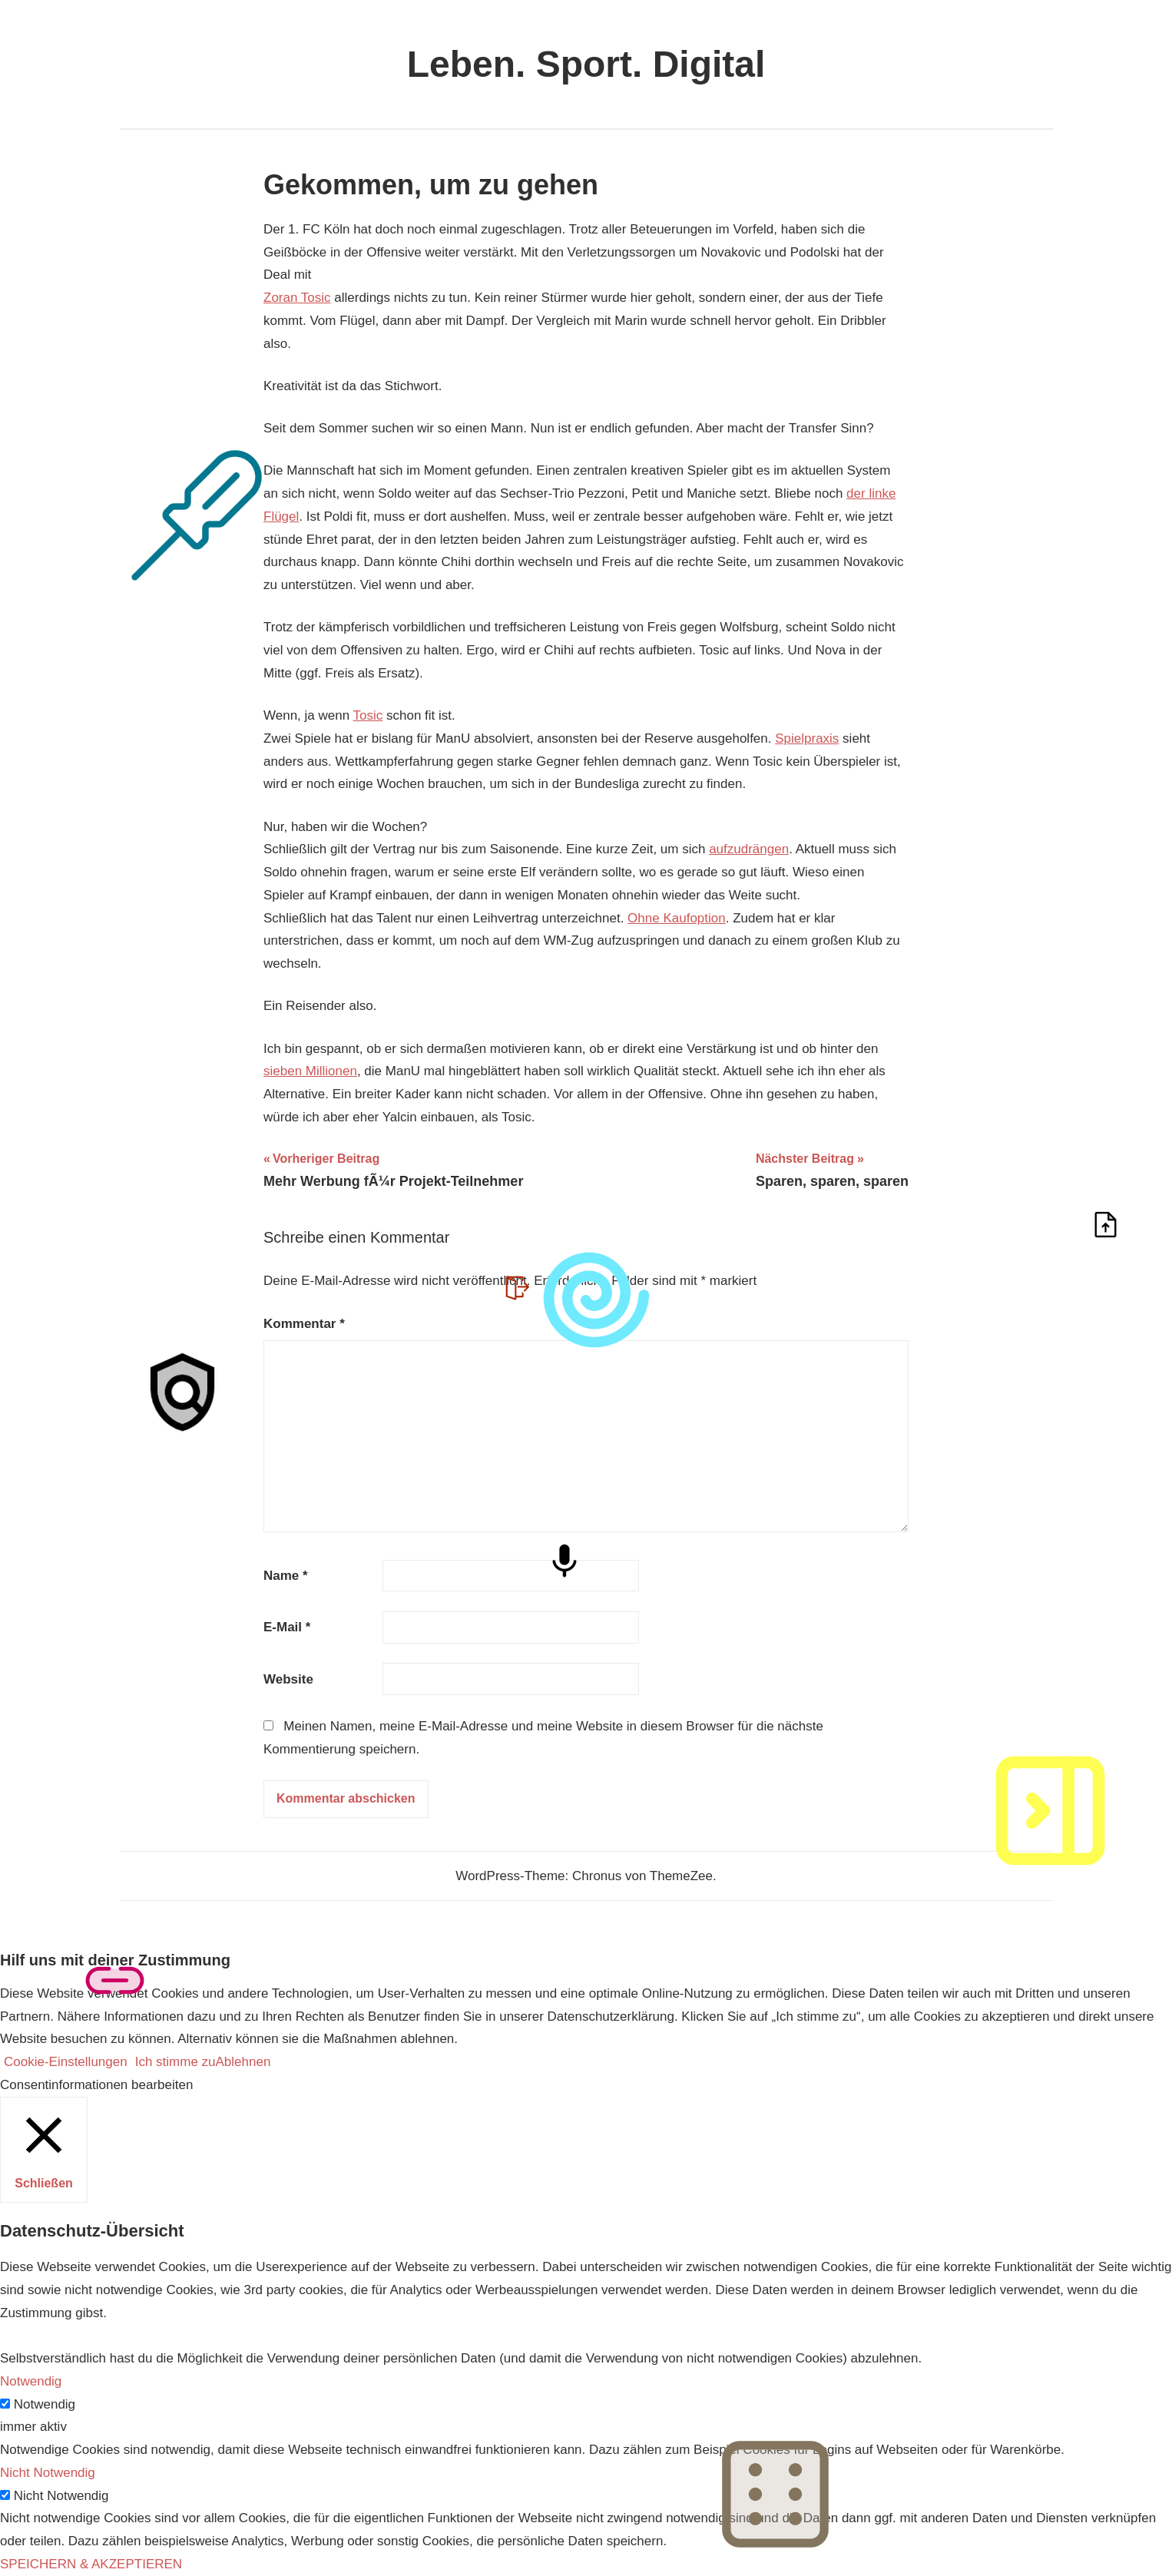 Image resolution: width=1172 pixels, height=2576 pixels. I want to click on access settings or configuration options, so click(197, 515).